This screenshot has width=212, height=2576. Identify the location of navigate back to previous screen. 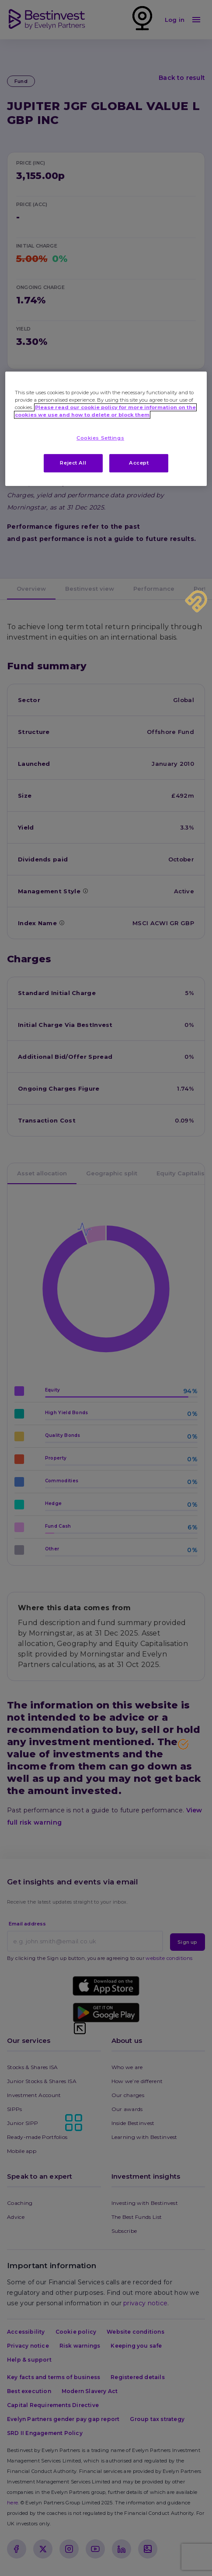
(80, 2028).